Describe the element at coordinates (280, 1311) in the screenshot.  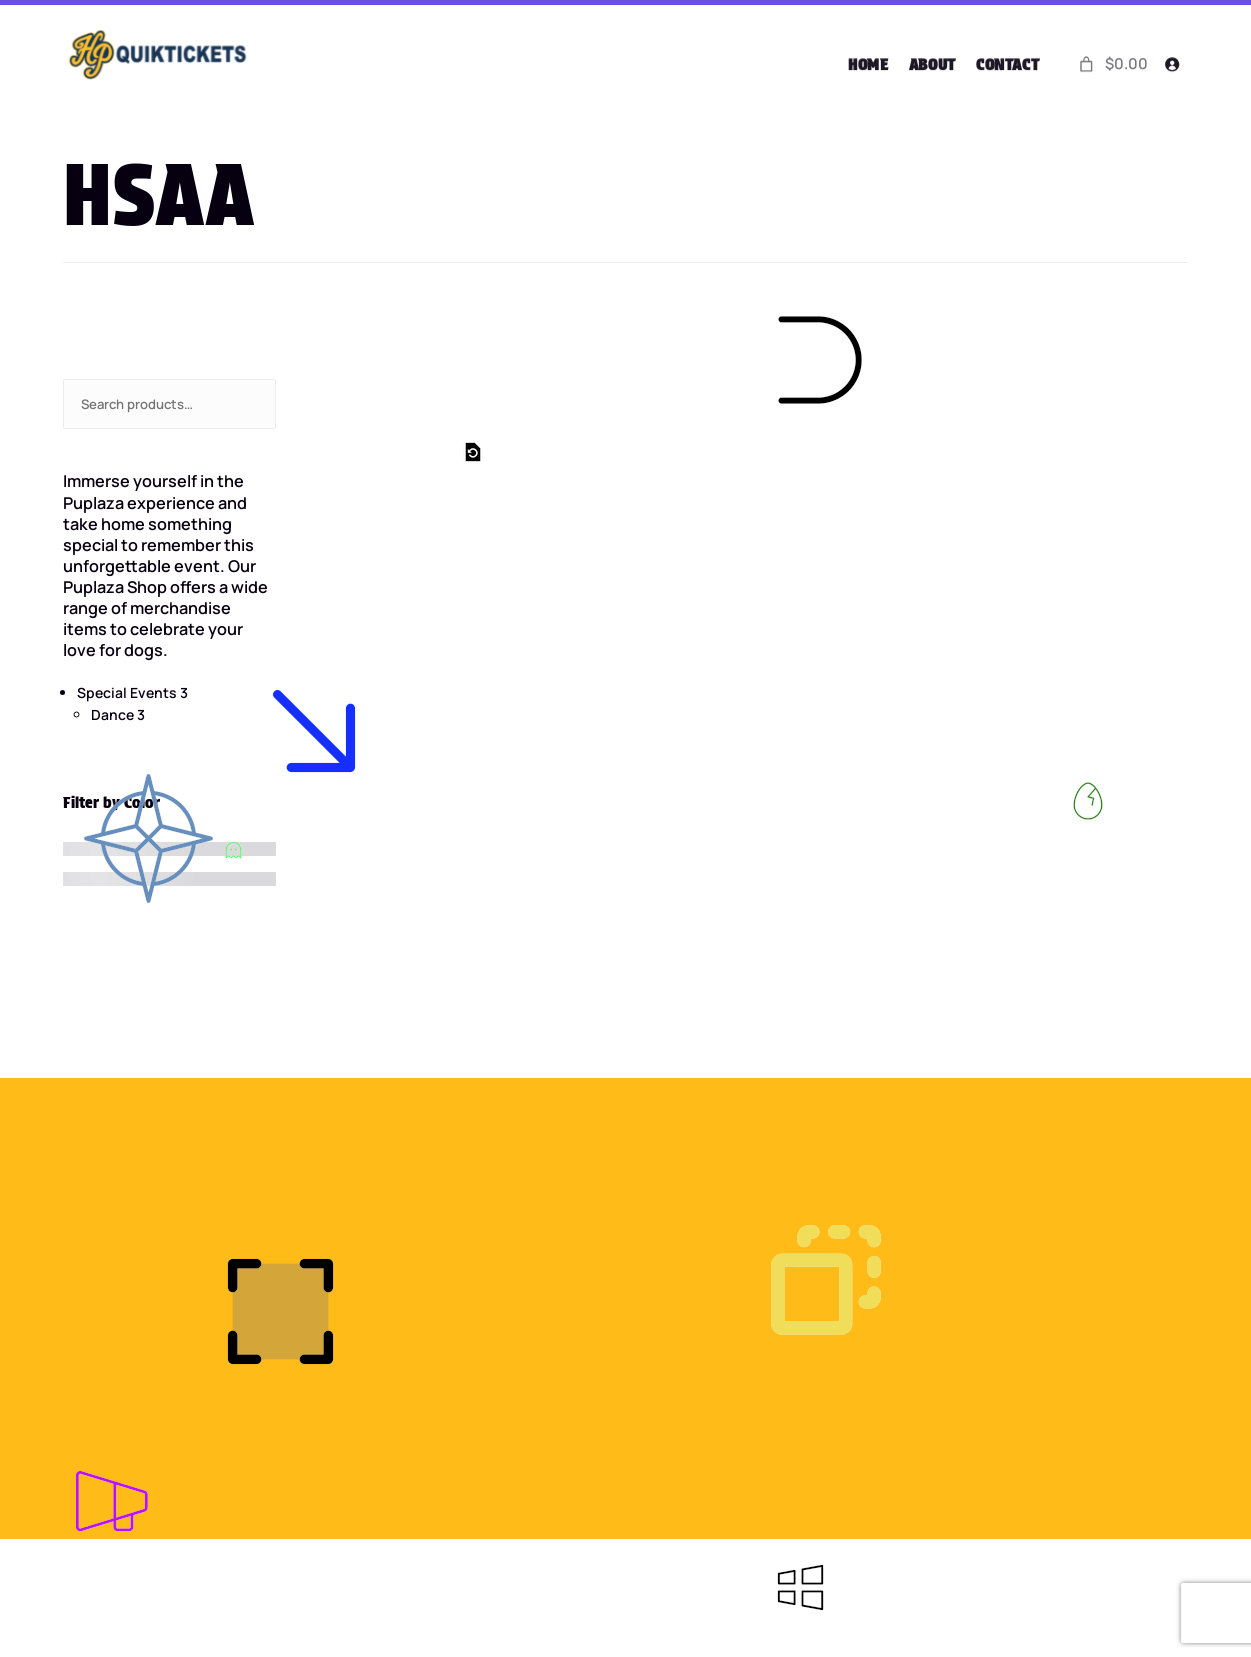
I see `expand to fullscreen mode` at that location.